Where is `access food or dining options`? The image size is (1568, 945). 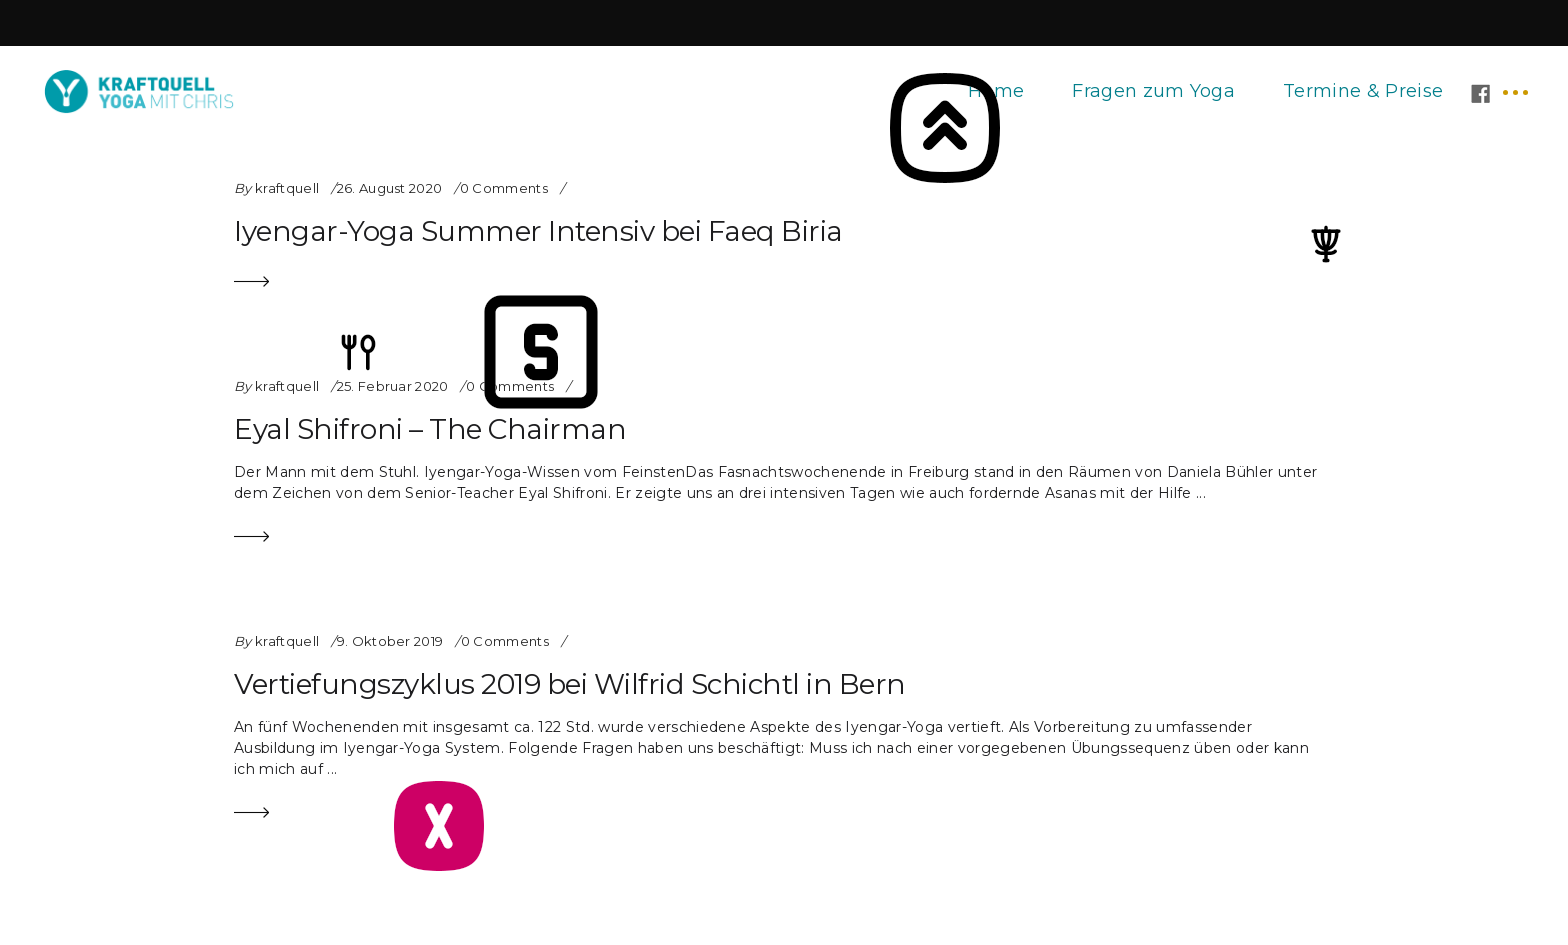 access food or dining options is located at coordinates (358, 351).